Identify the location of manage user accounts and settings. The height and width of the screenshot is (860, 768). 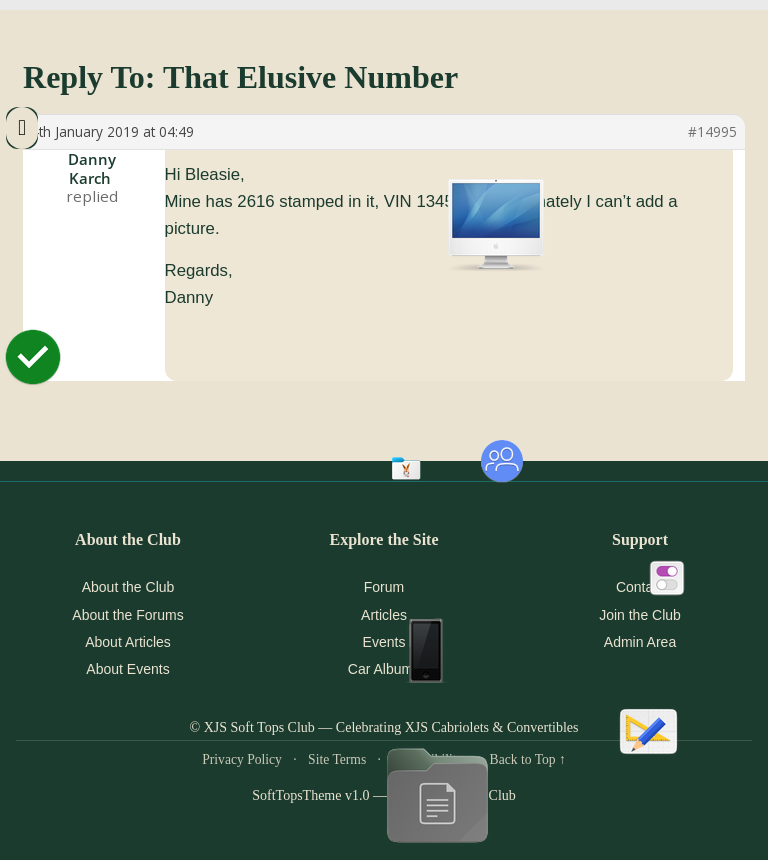
(502, 461).